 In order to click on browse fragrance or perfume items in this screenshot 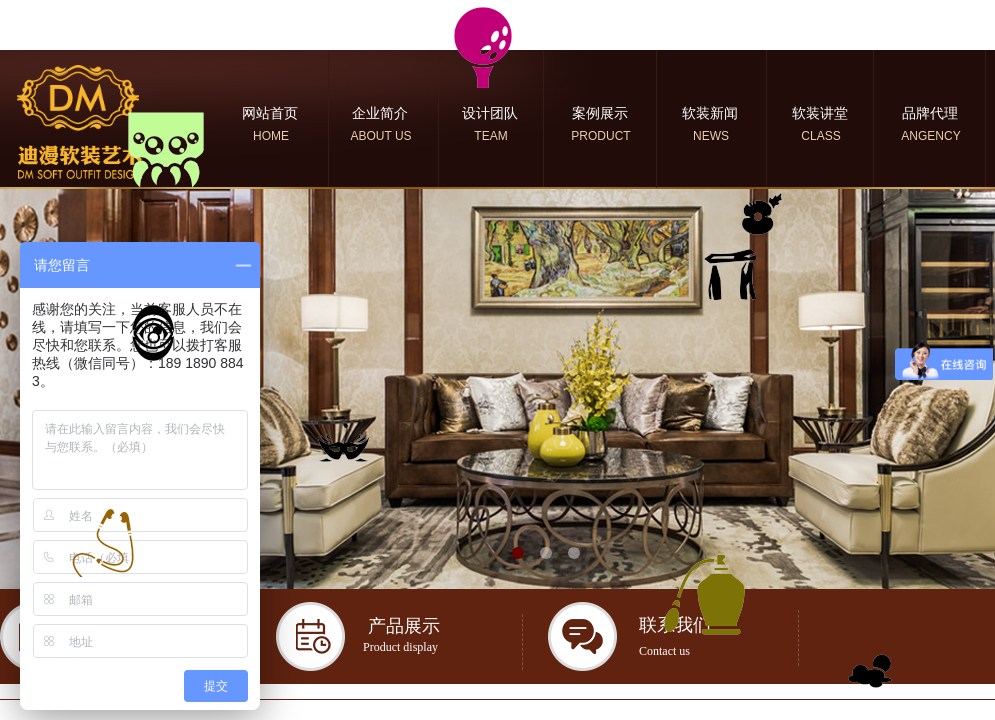, I will do `click(704, 594)`.